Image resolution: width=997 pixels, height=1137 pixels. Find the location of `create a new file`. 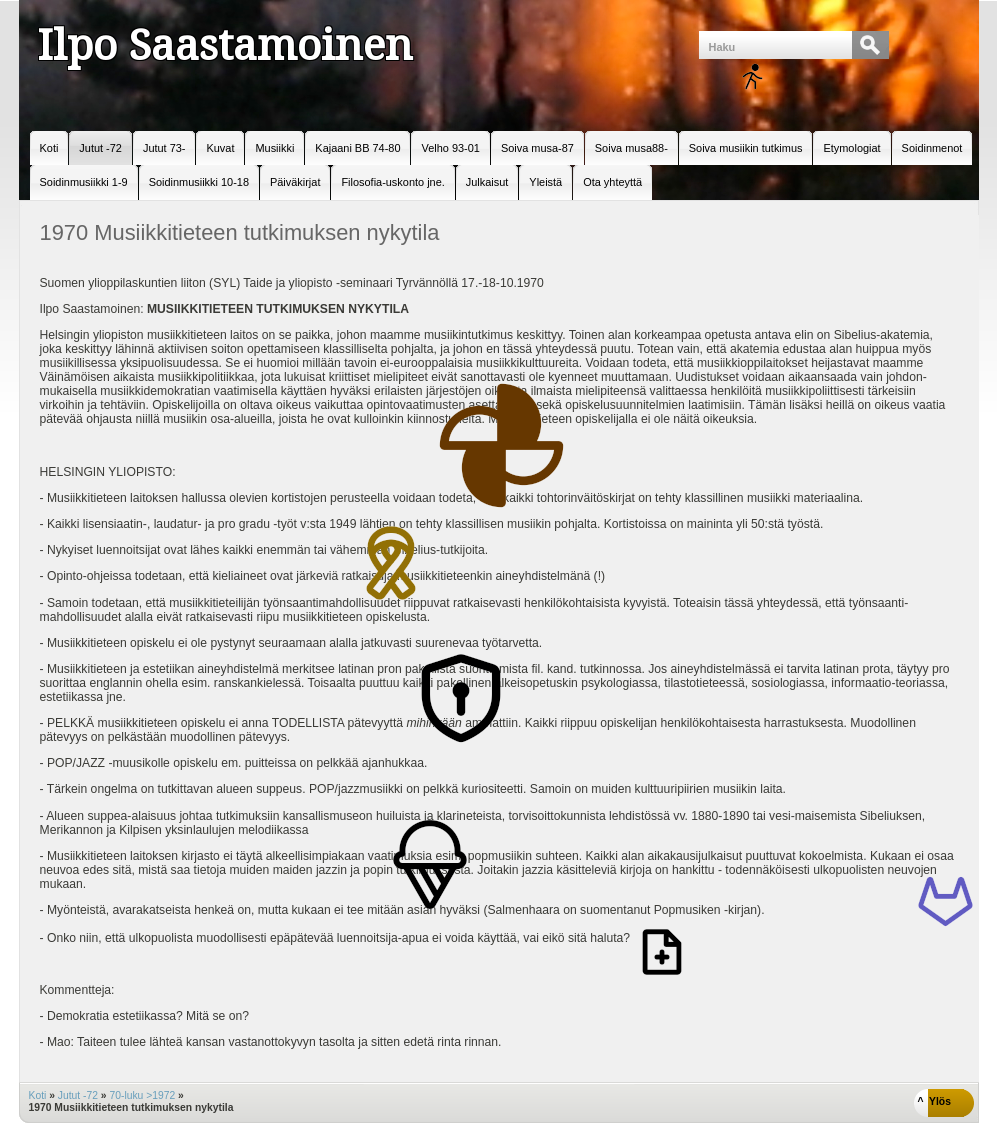

create a new file is located at coordinates (662, 952).